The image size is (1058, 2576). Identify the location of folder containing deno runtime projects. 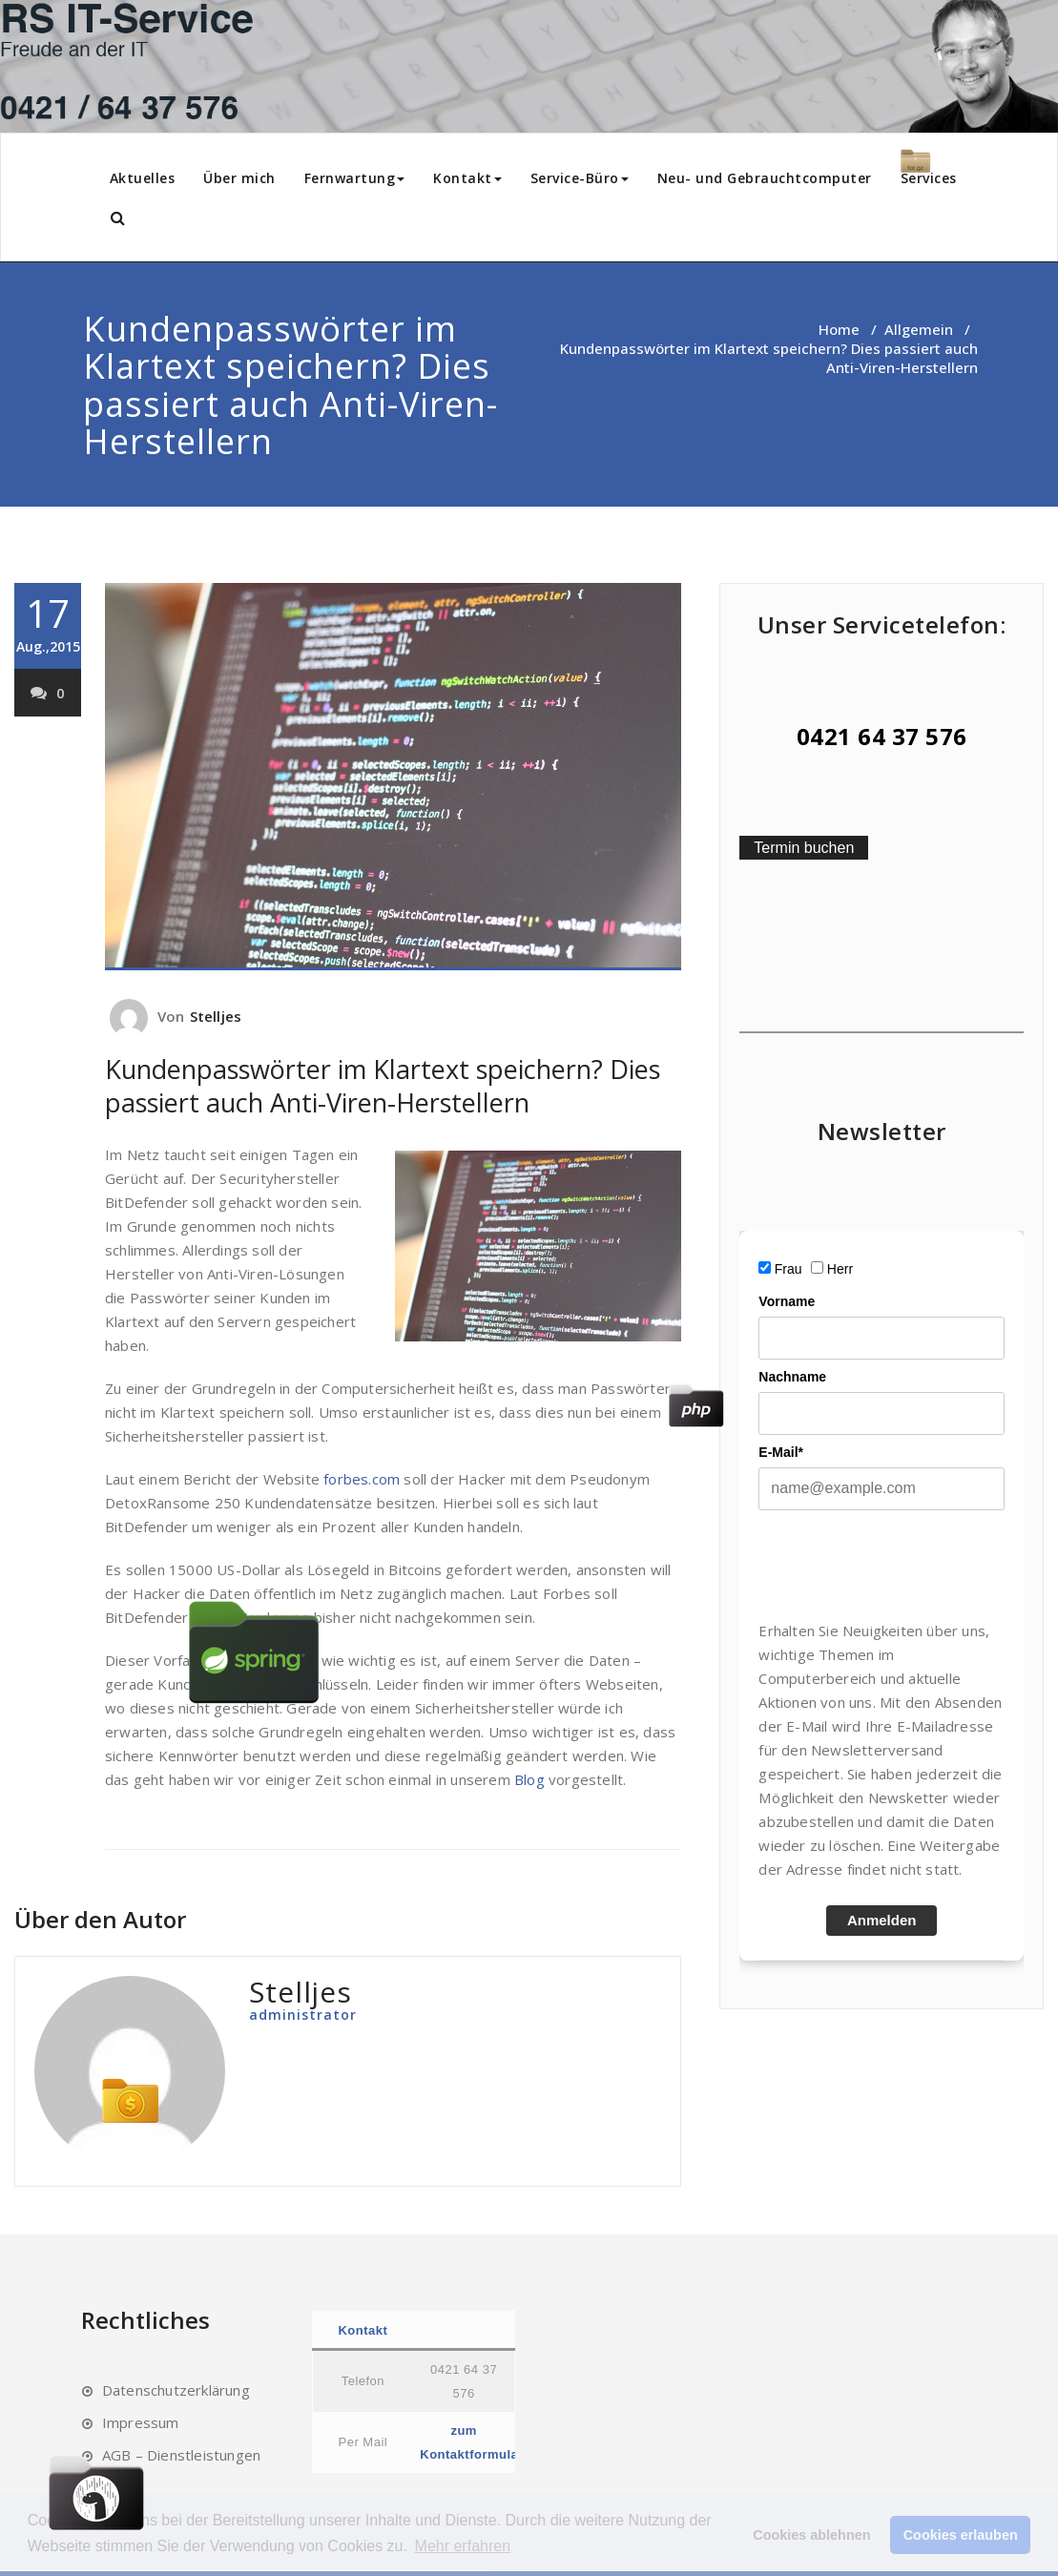
(95, 2495).